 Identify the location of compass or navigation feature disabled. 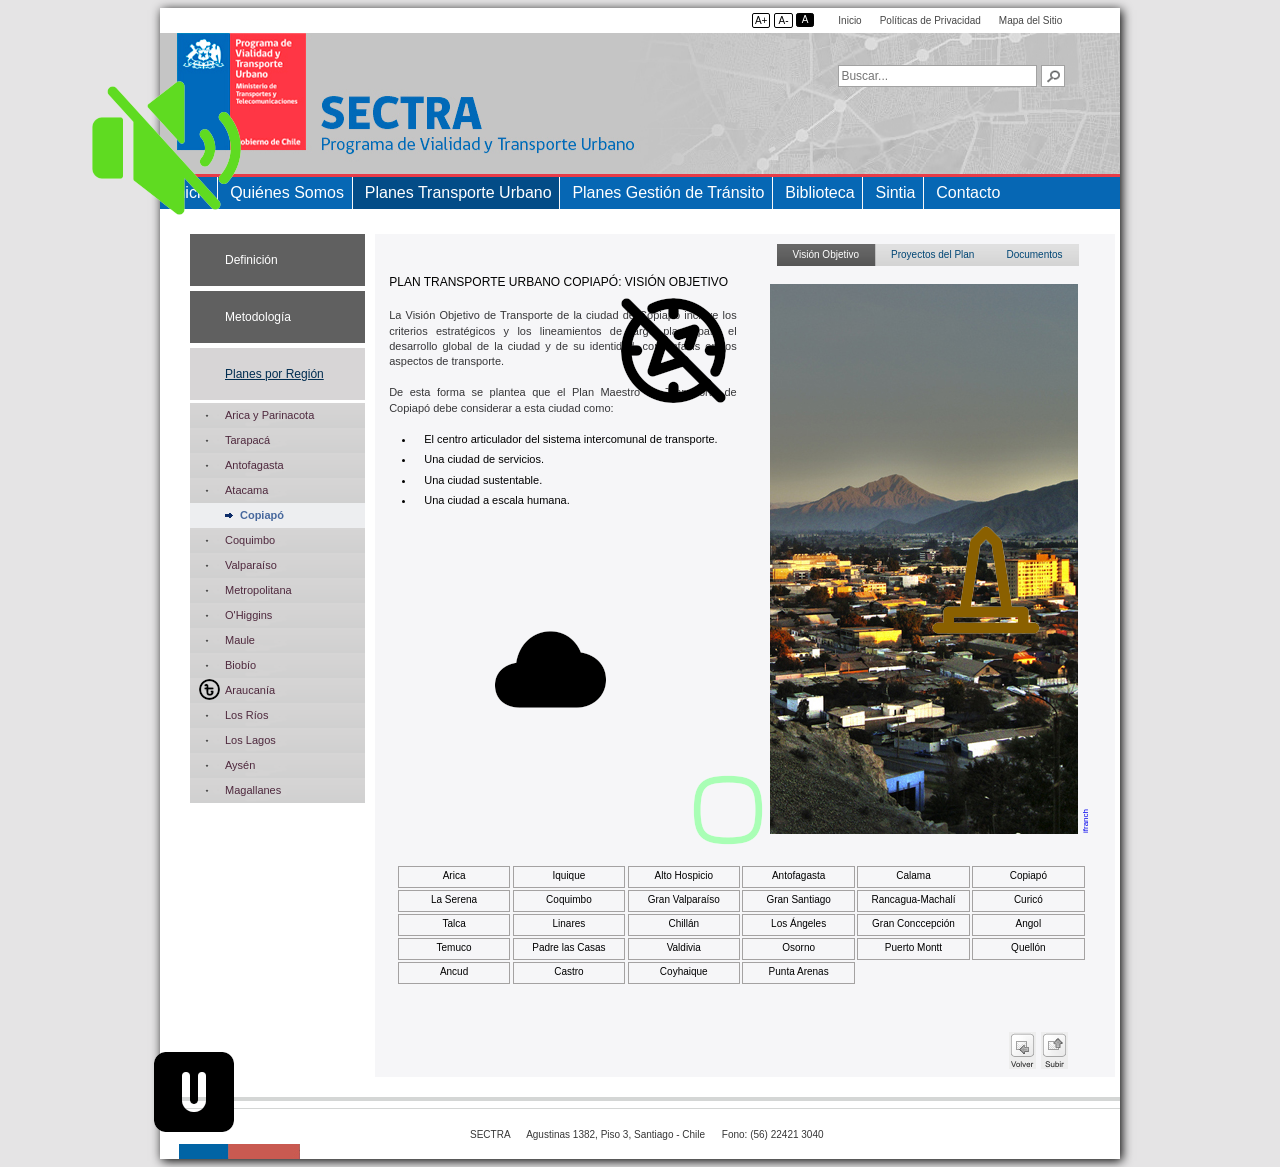
(673, 350).